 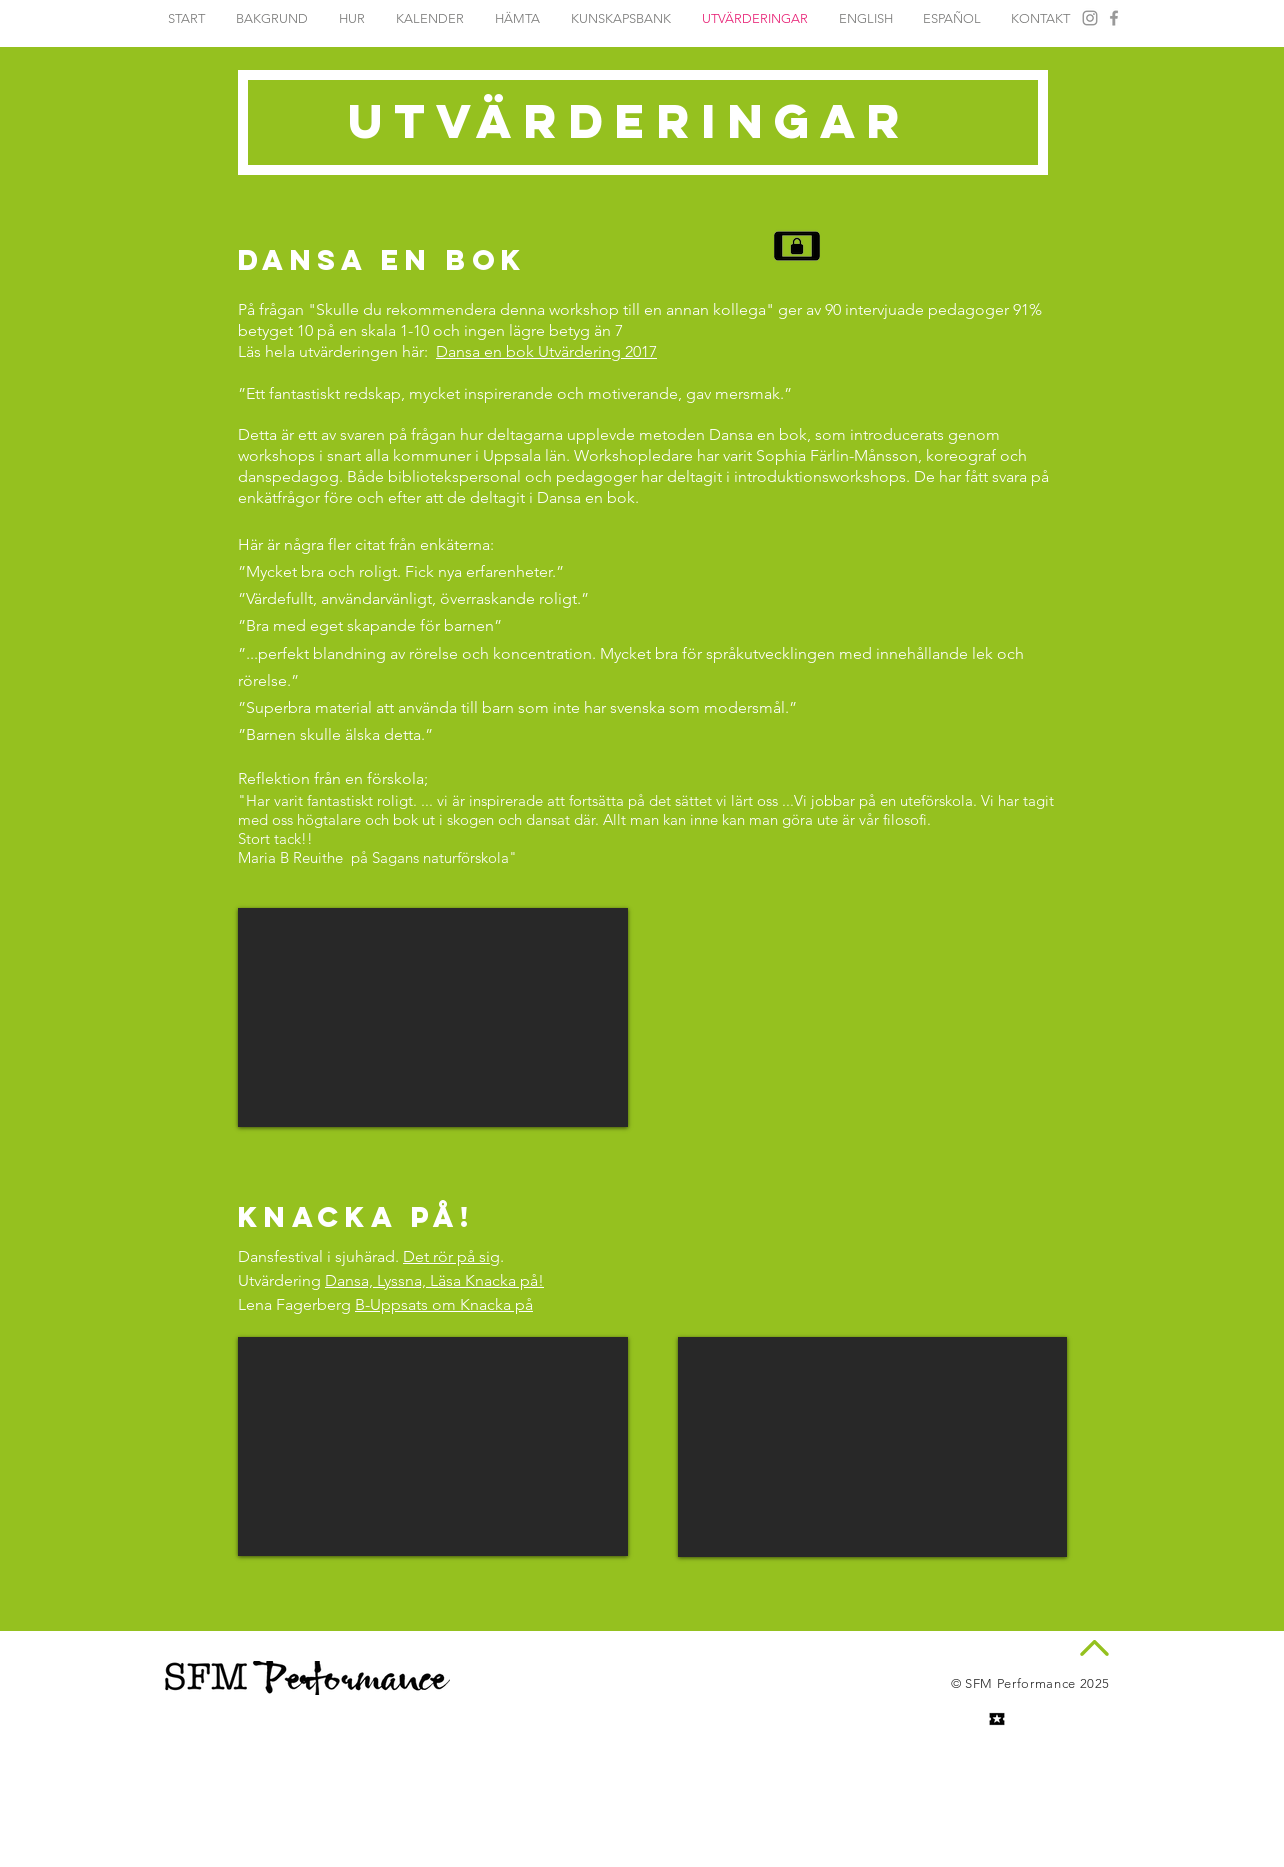 I want to click on view nearby events or entertainment, so click(x=997, y=1719).